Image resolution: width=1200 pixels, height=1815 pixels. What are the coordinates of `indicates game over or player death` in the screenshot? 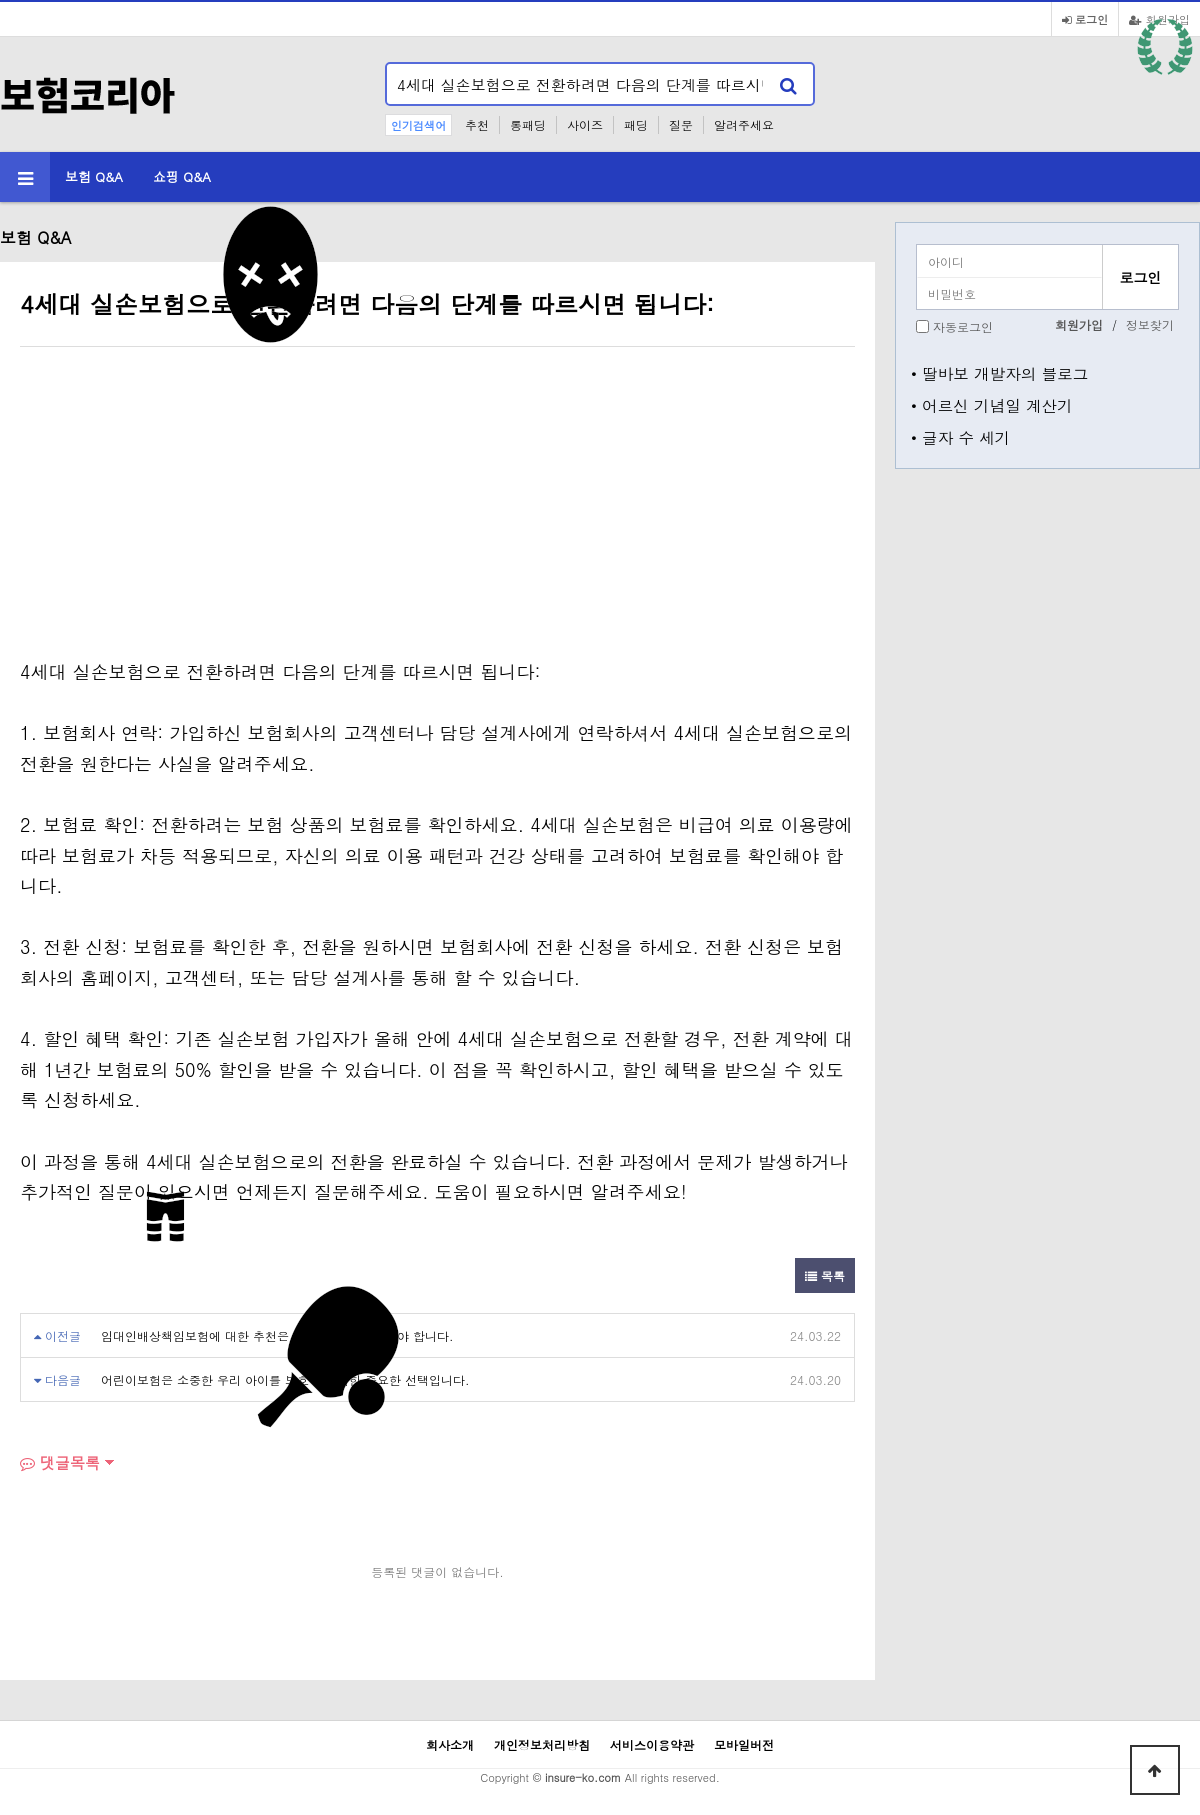 It's located at (270, 274).